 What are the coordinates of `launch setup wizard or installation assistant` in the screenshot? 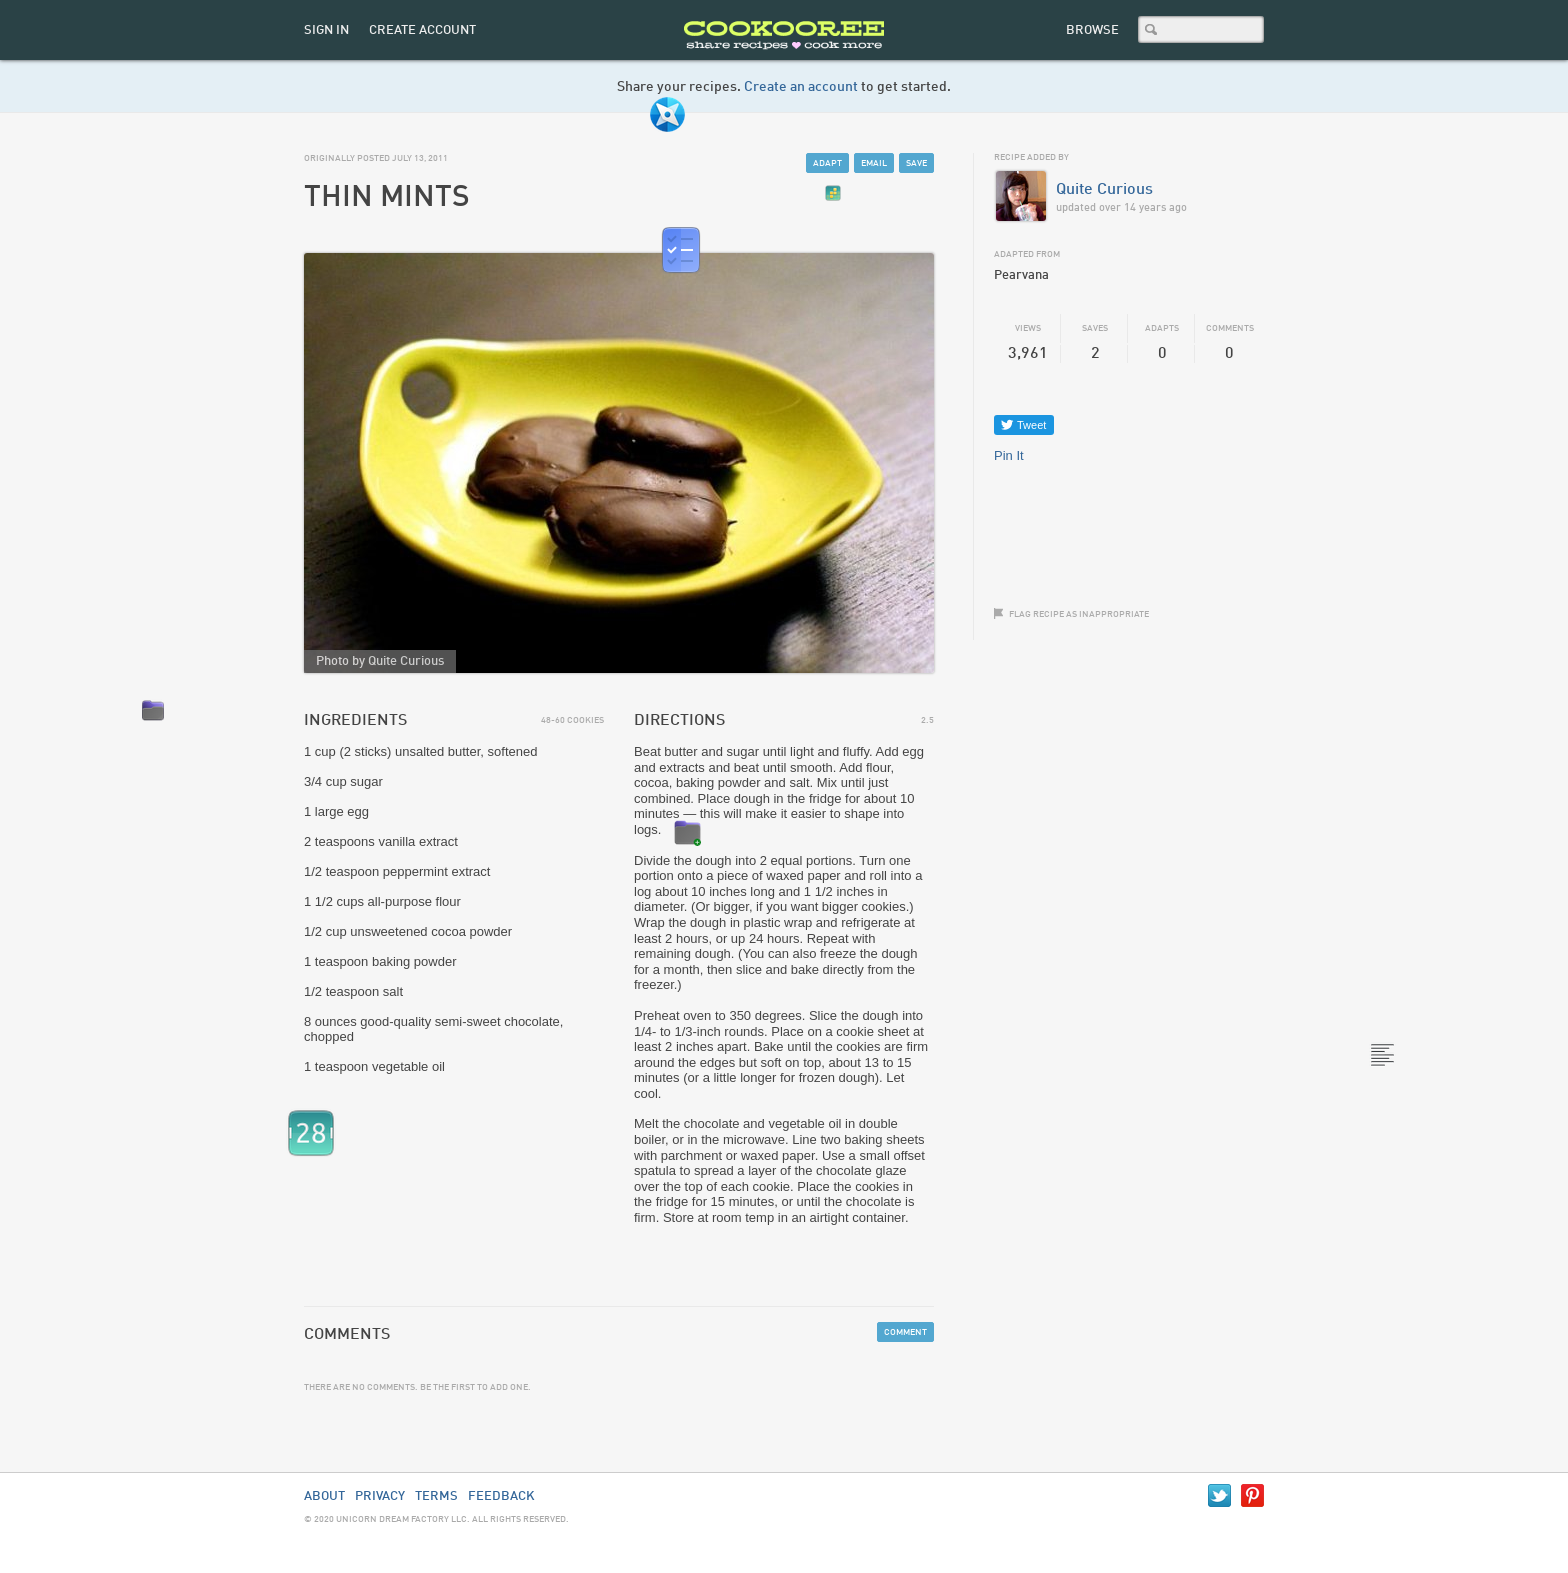 It's located at (667, 114).